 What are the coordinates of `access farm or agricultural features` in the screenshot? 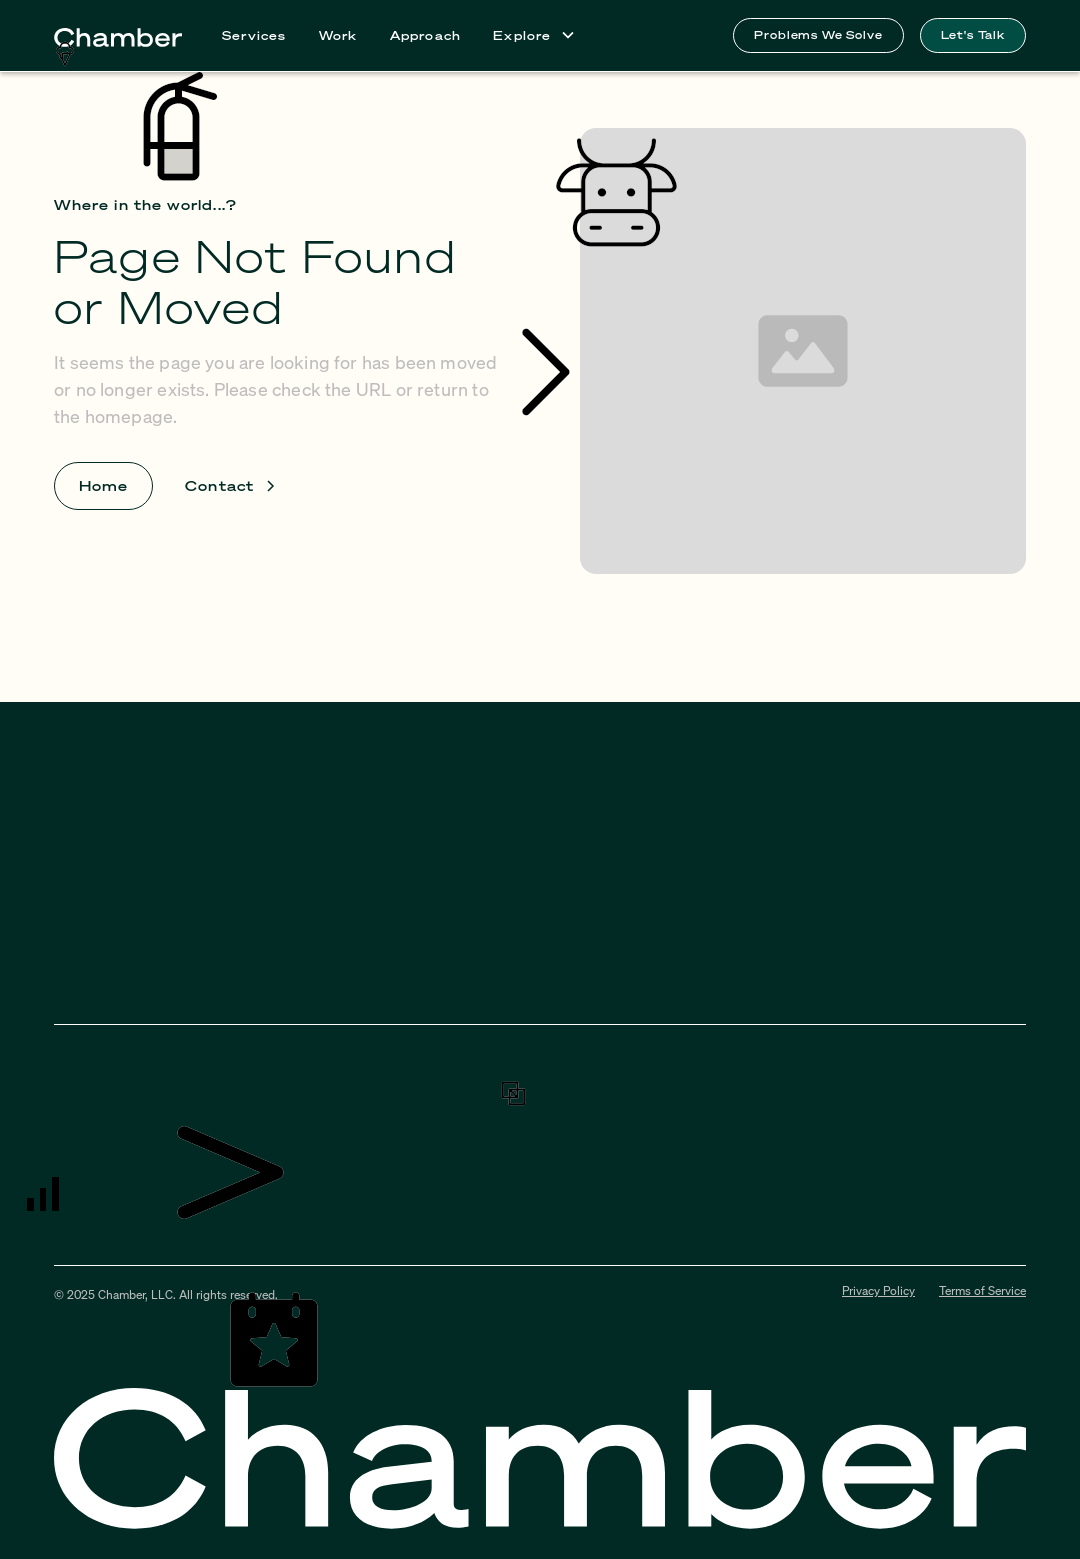 It's located at (616, 194).